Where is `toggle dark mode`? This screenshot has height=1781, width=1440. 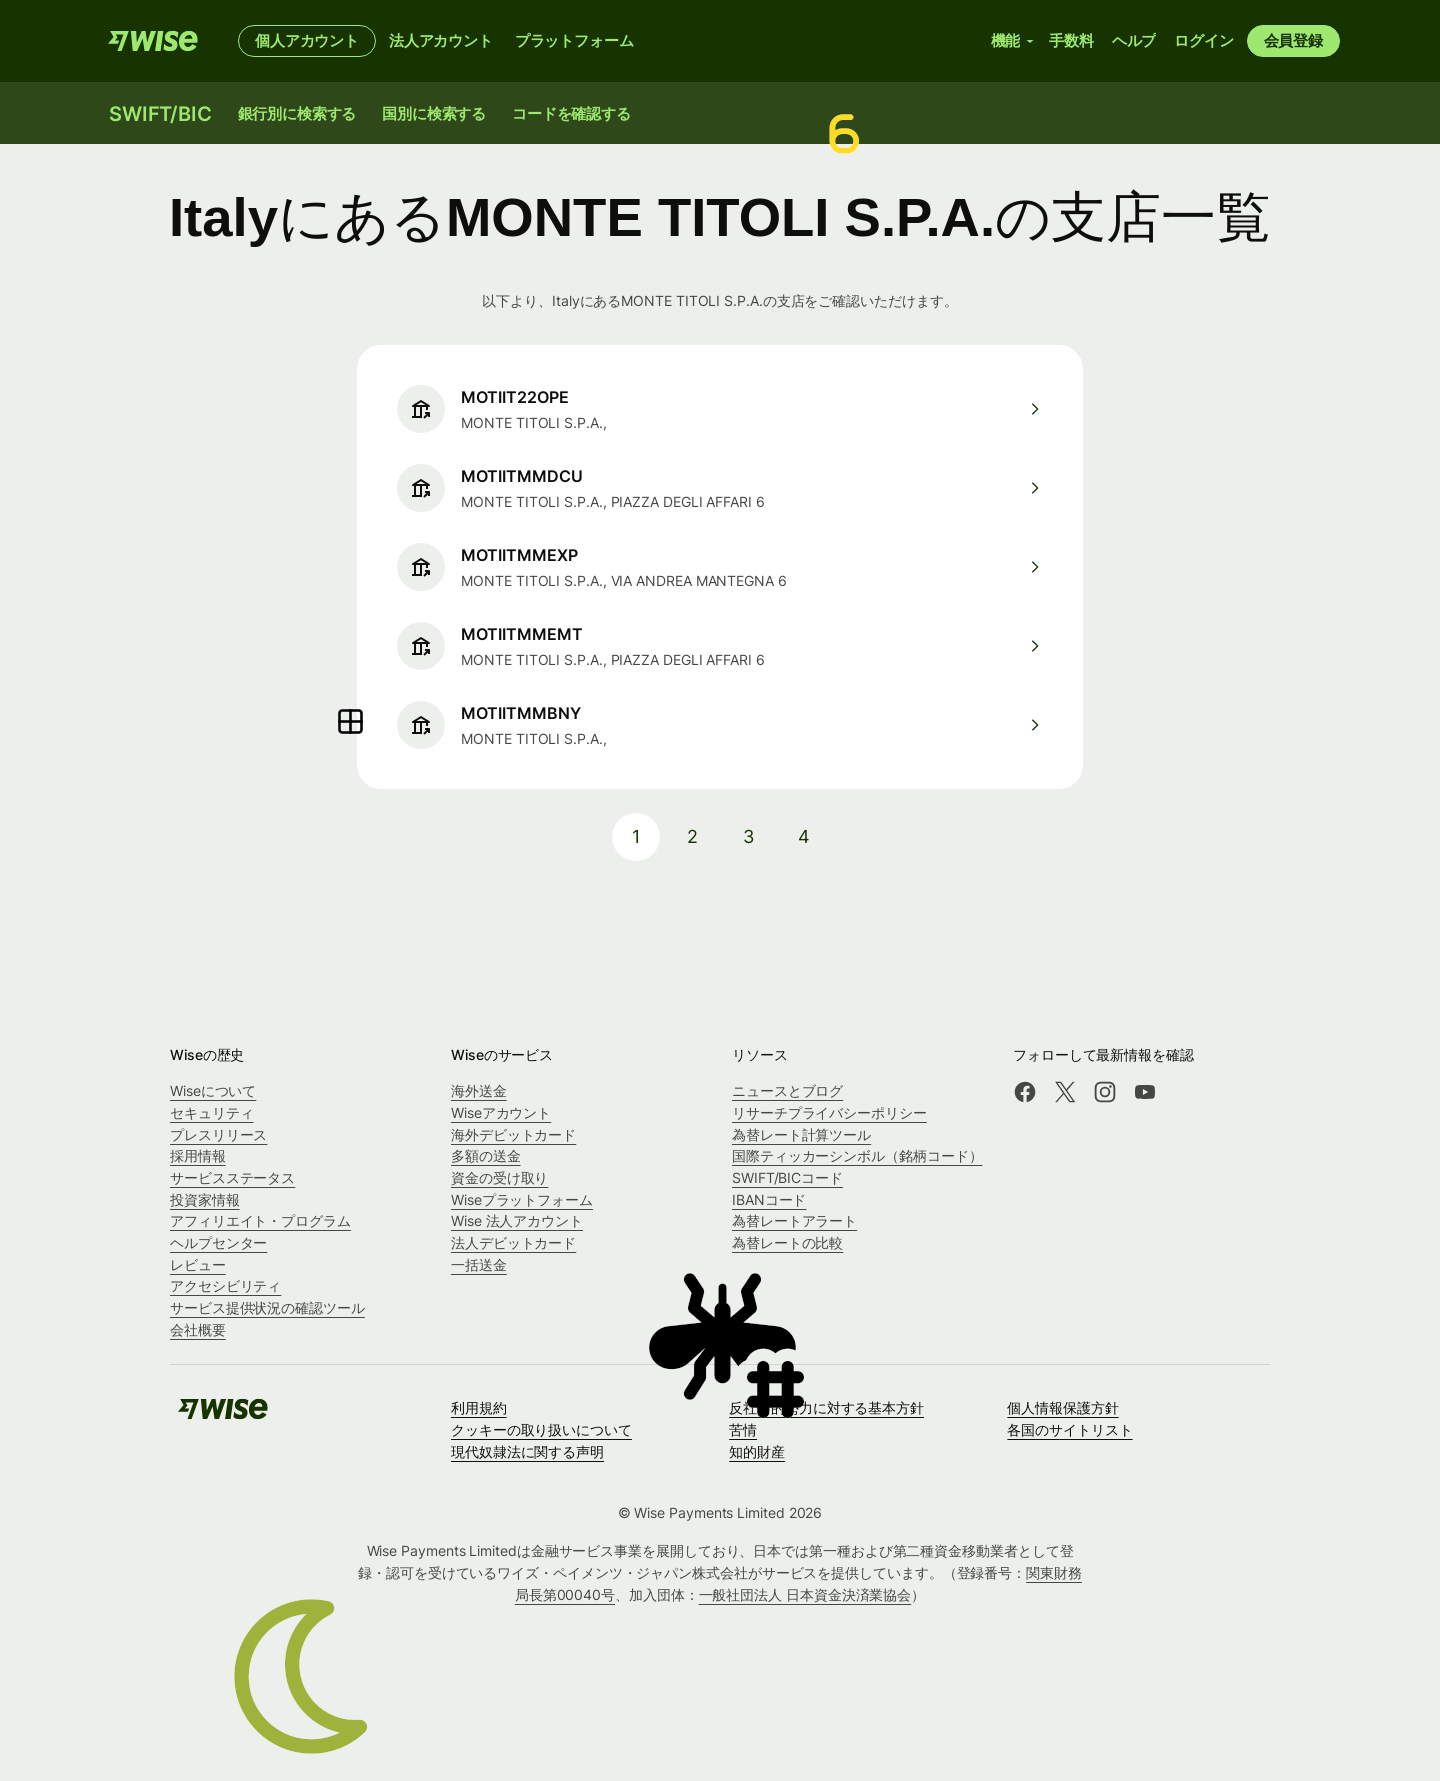
toggle dark mode is located at coordinates (311, 1676).